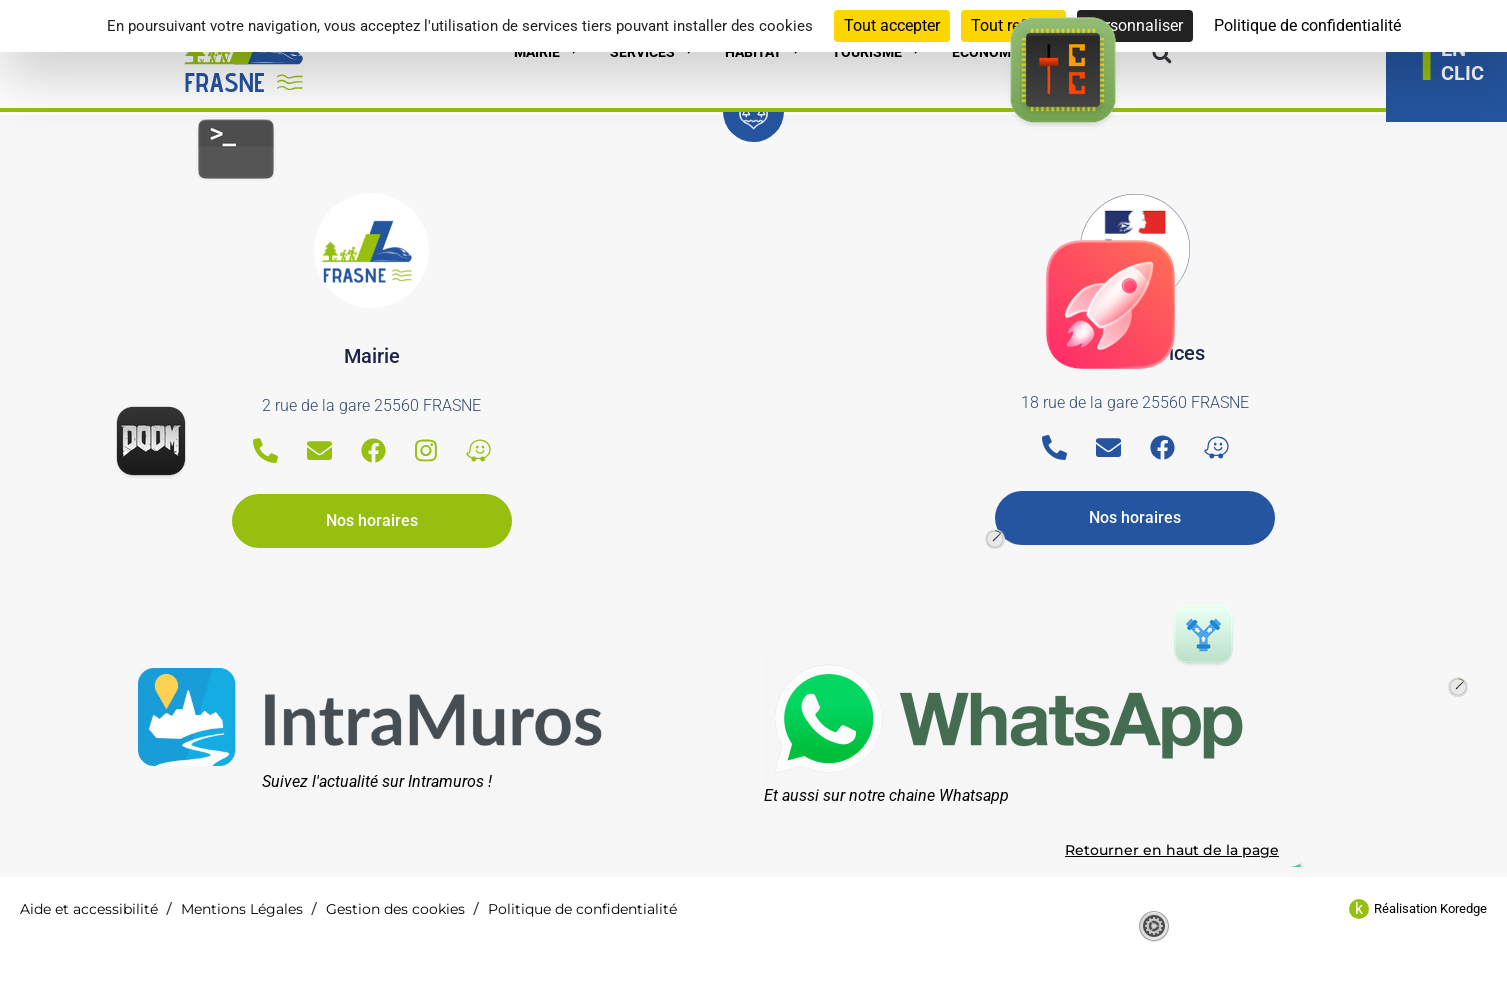 Image resolution: width=1507 pixels, height=981 pixels. Describe the element at coordinates (1110, 304) in the screenshot. I see `launch the games app` at that location.